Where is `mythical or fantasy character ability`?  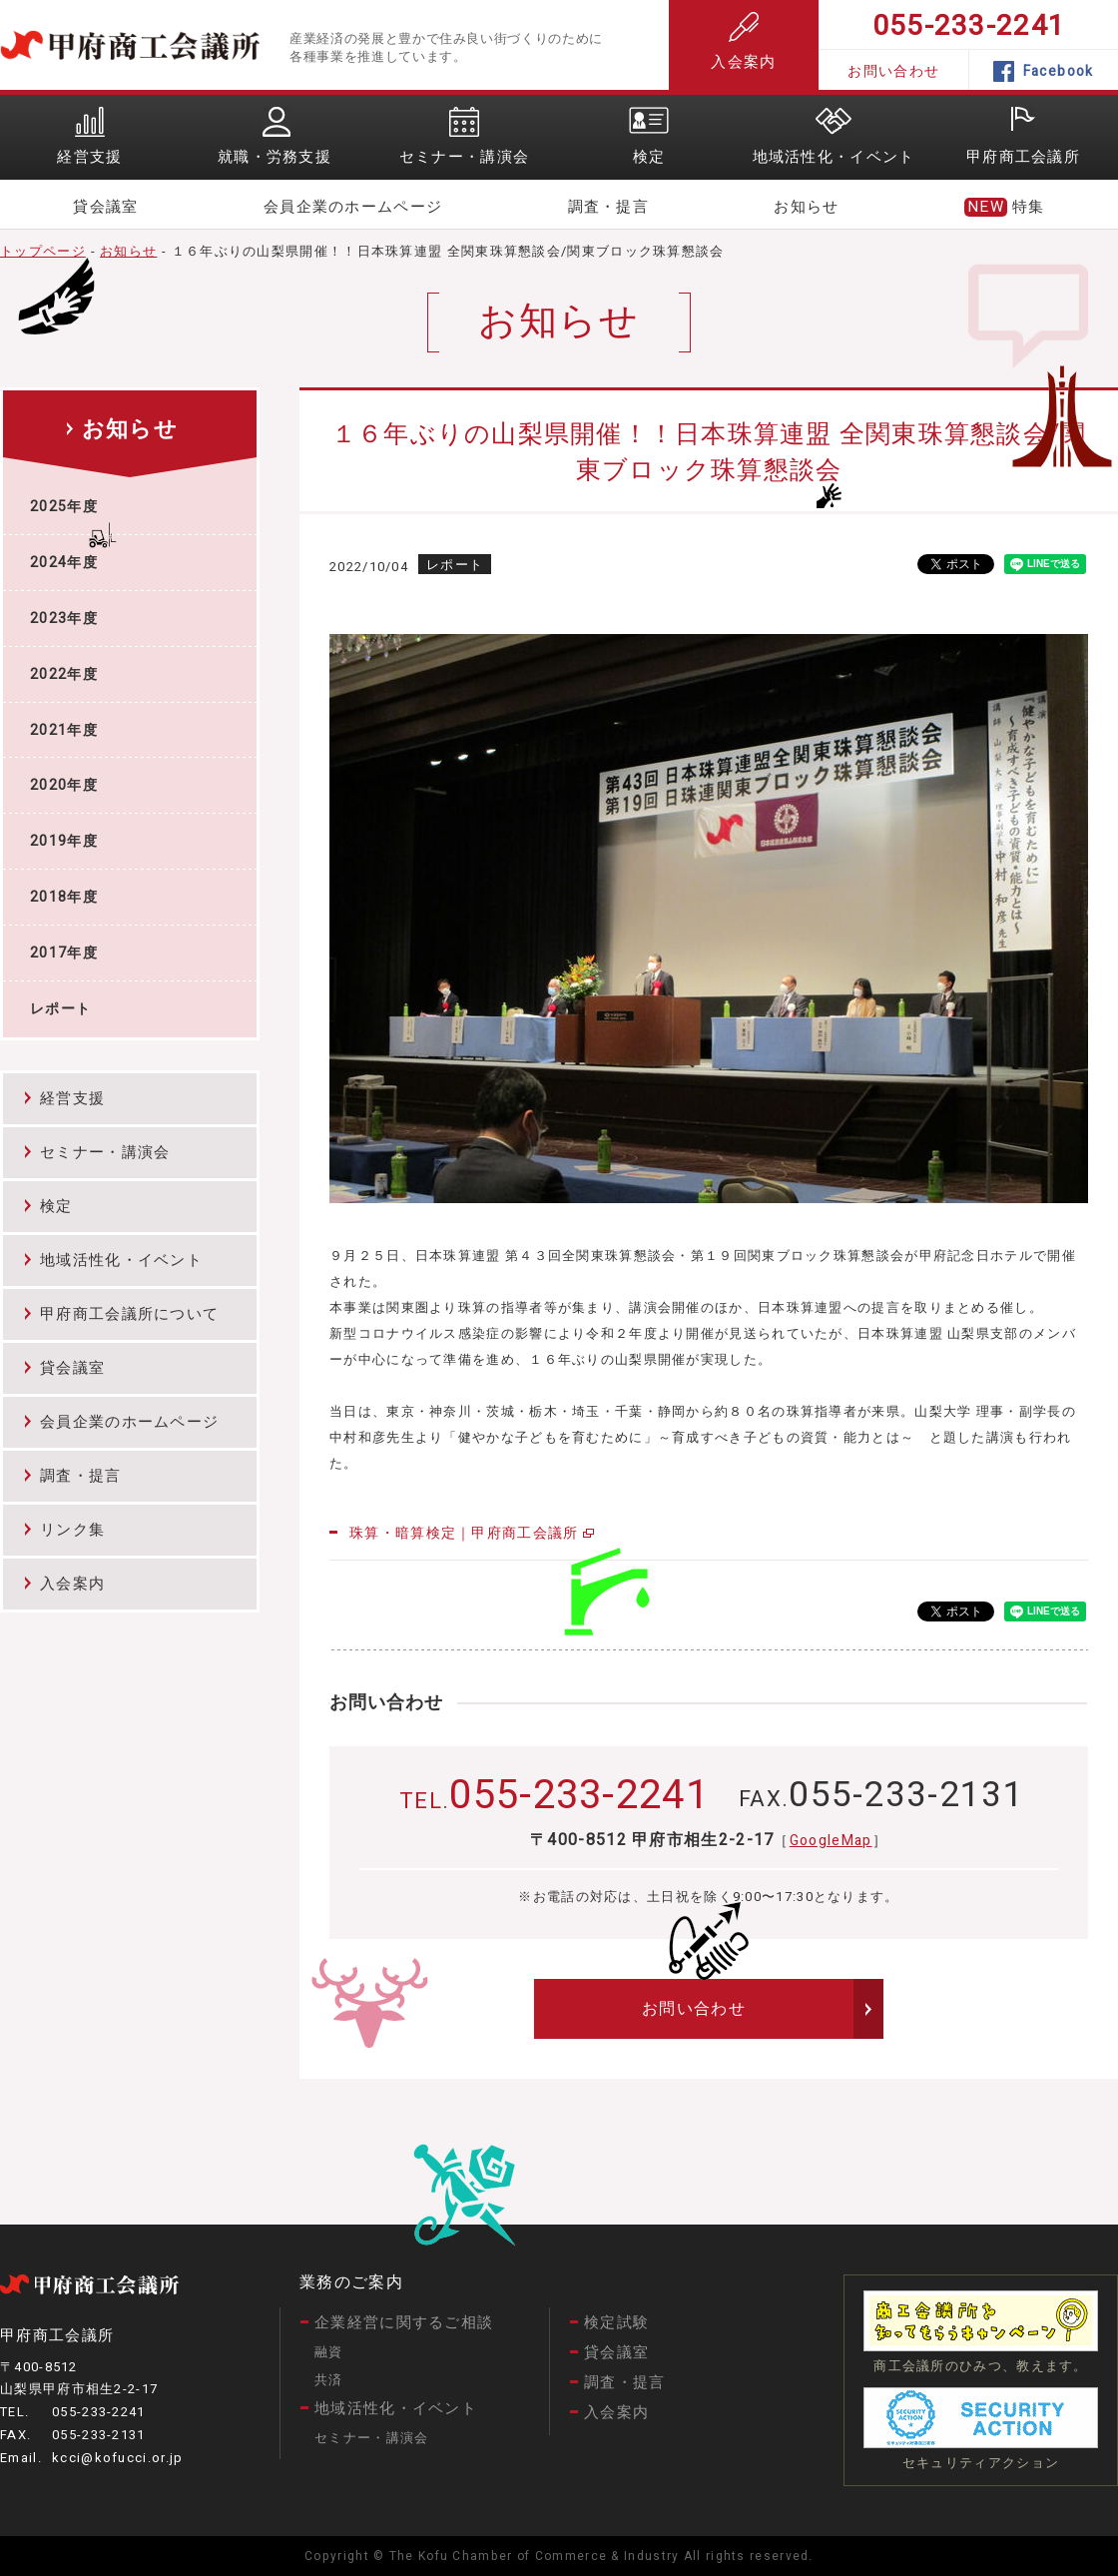
mythical or fantasy character ability is located at coordinates (56, 296).